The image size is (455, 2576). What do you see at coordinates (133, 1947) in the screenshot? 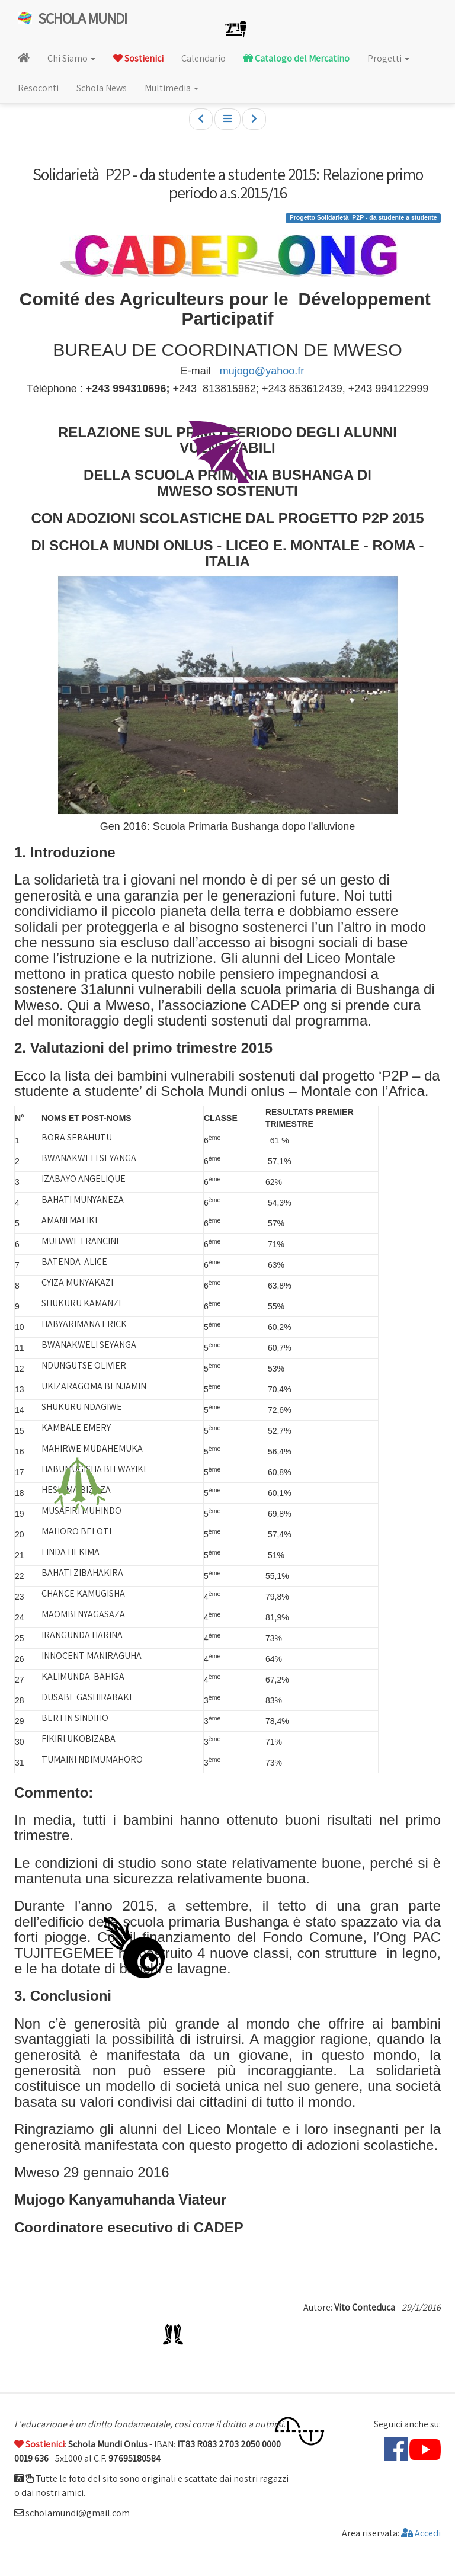
I see `indicates a status effect like curse or blindness in a game` at bounding box center [133, 1947].